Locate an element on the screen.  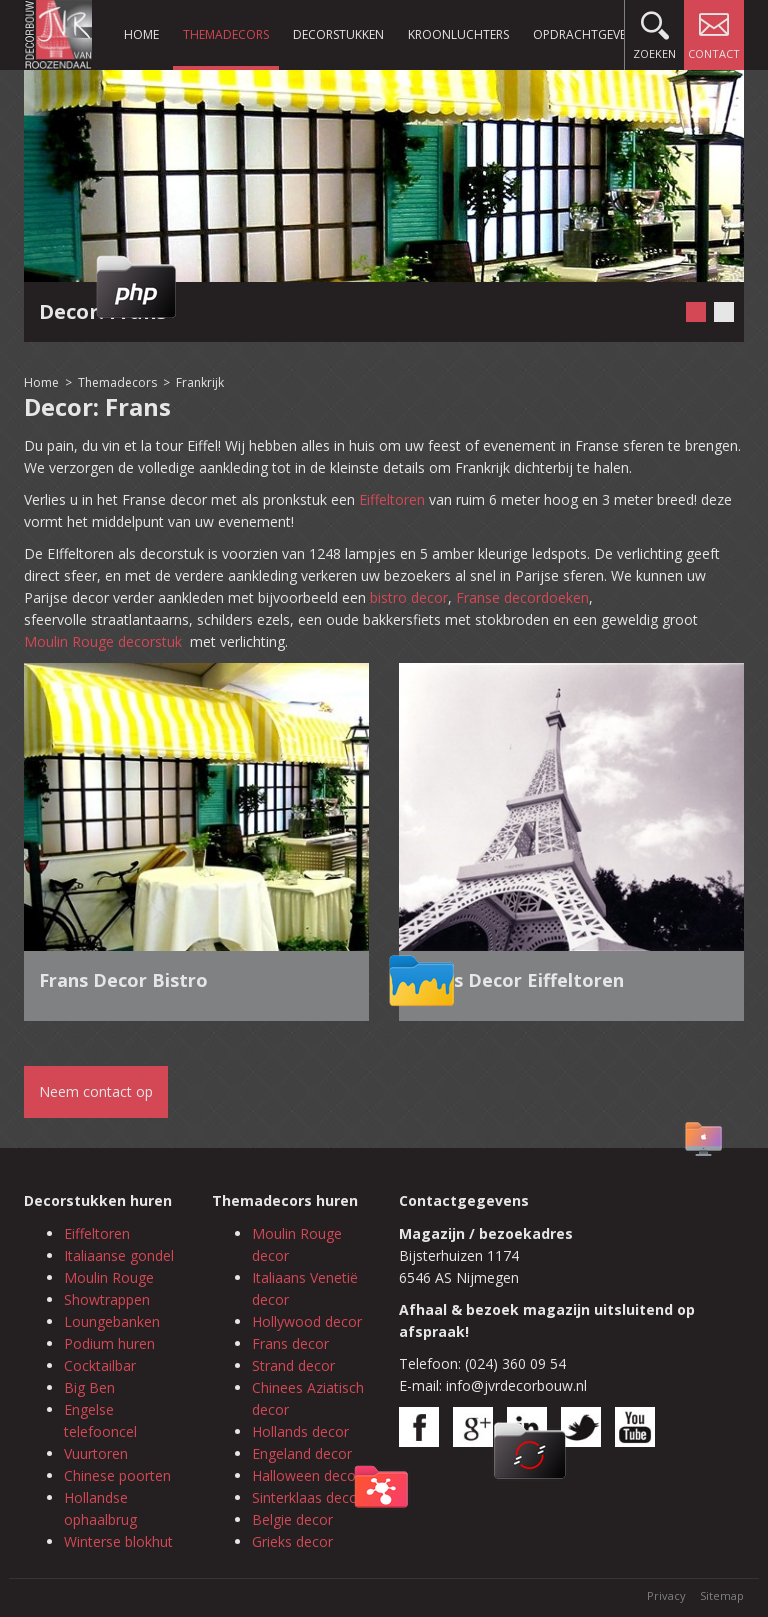
open folder containing mindmap files is located at coordinates (381, 1488).